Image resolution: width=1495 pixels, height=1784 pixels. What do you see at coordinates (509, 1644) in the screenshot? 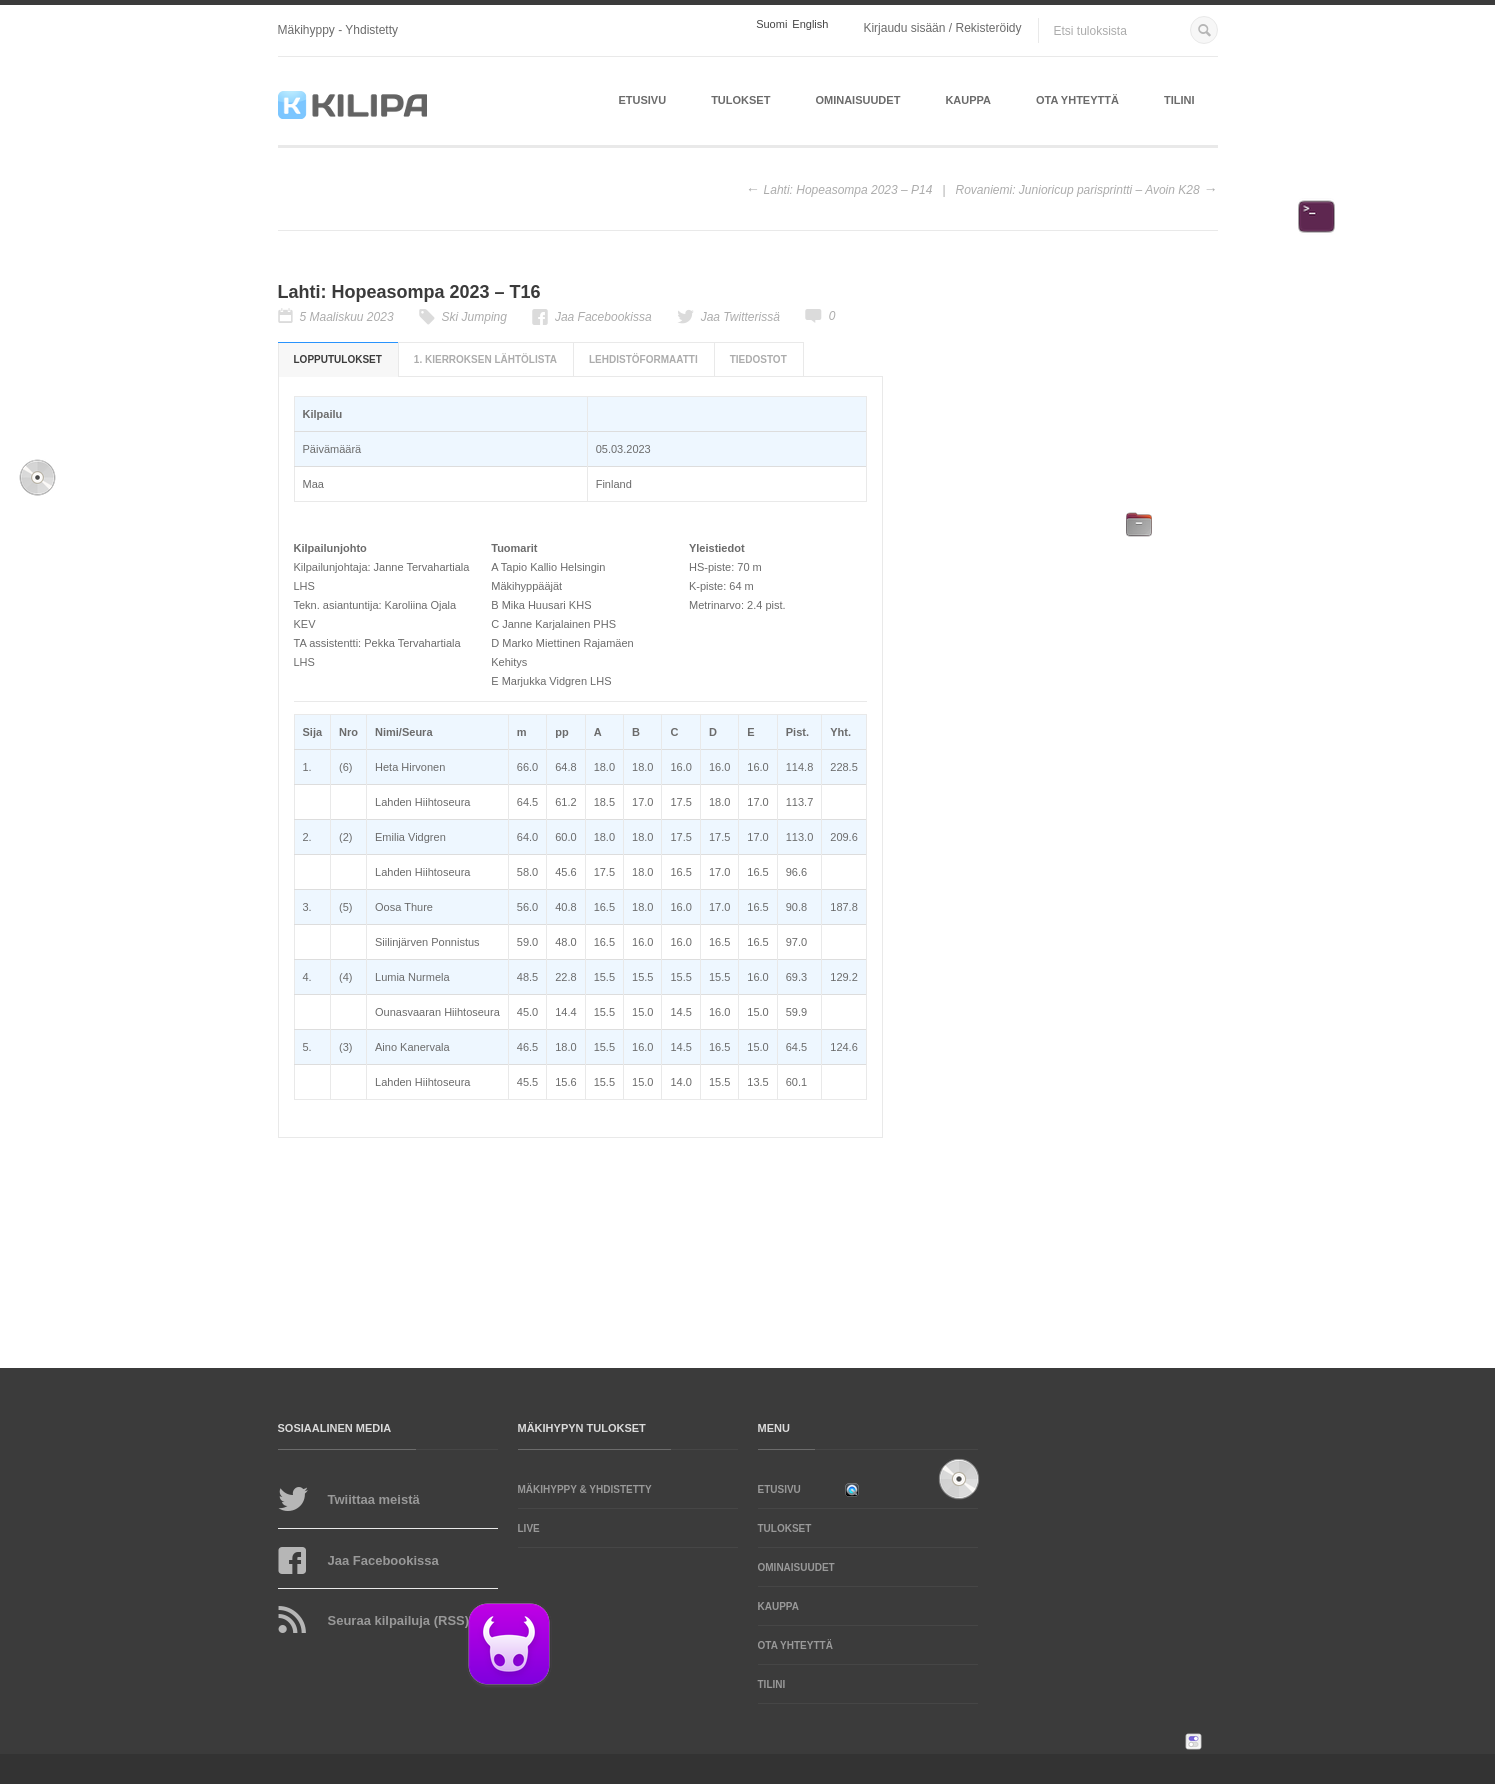
I see `launch hollow knight game` at bounding box center [509, 1644].